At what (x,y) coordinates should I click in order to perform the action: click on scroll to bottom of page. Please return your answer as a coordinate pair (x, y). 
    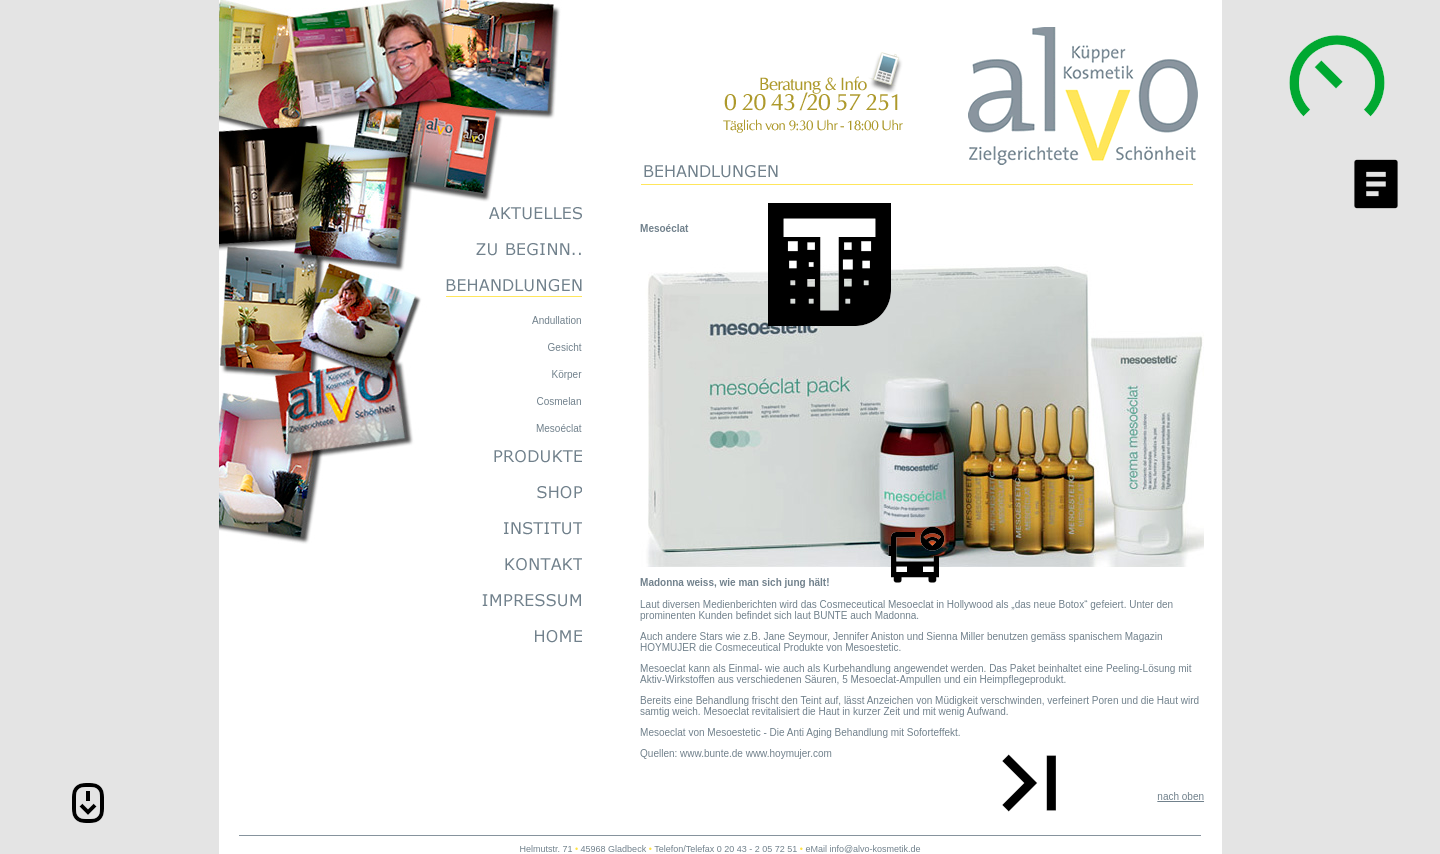
    Looking at the image, I should click on (88, 803).